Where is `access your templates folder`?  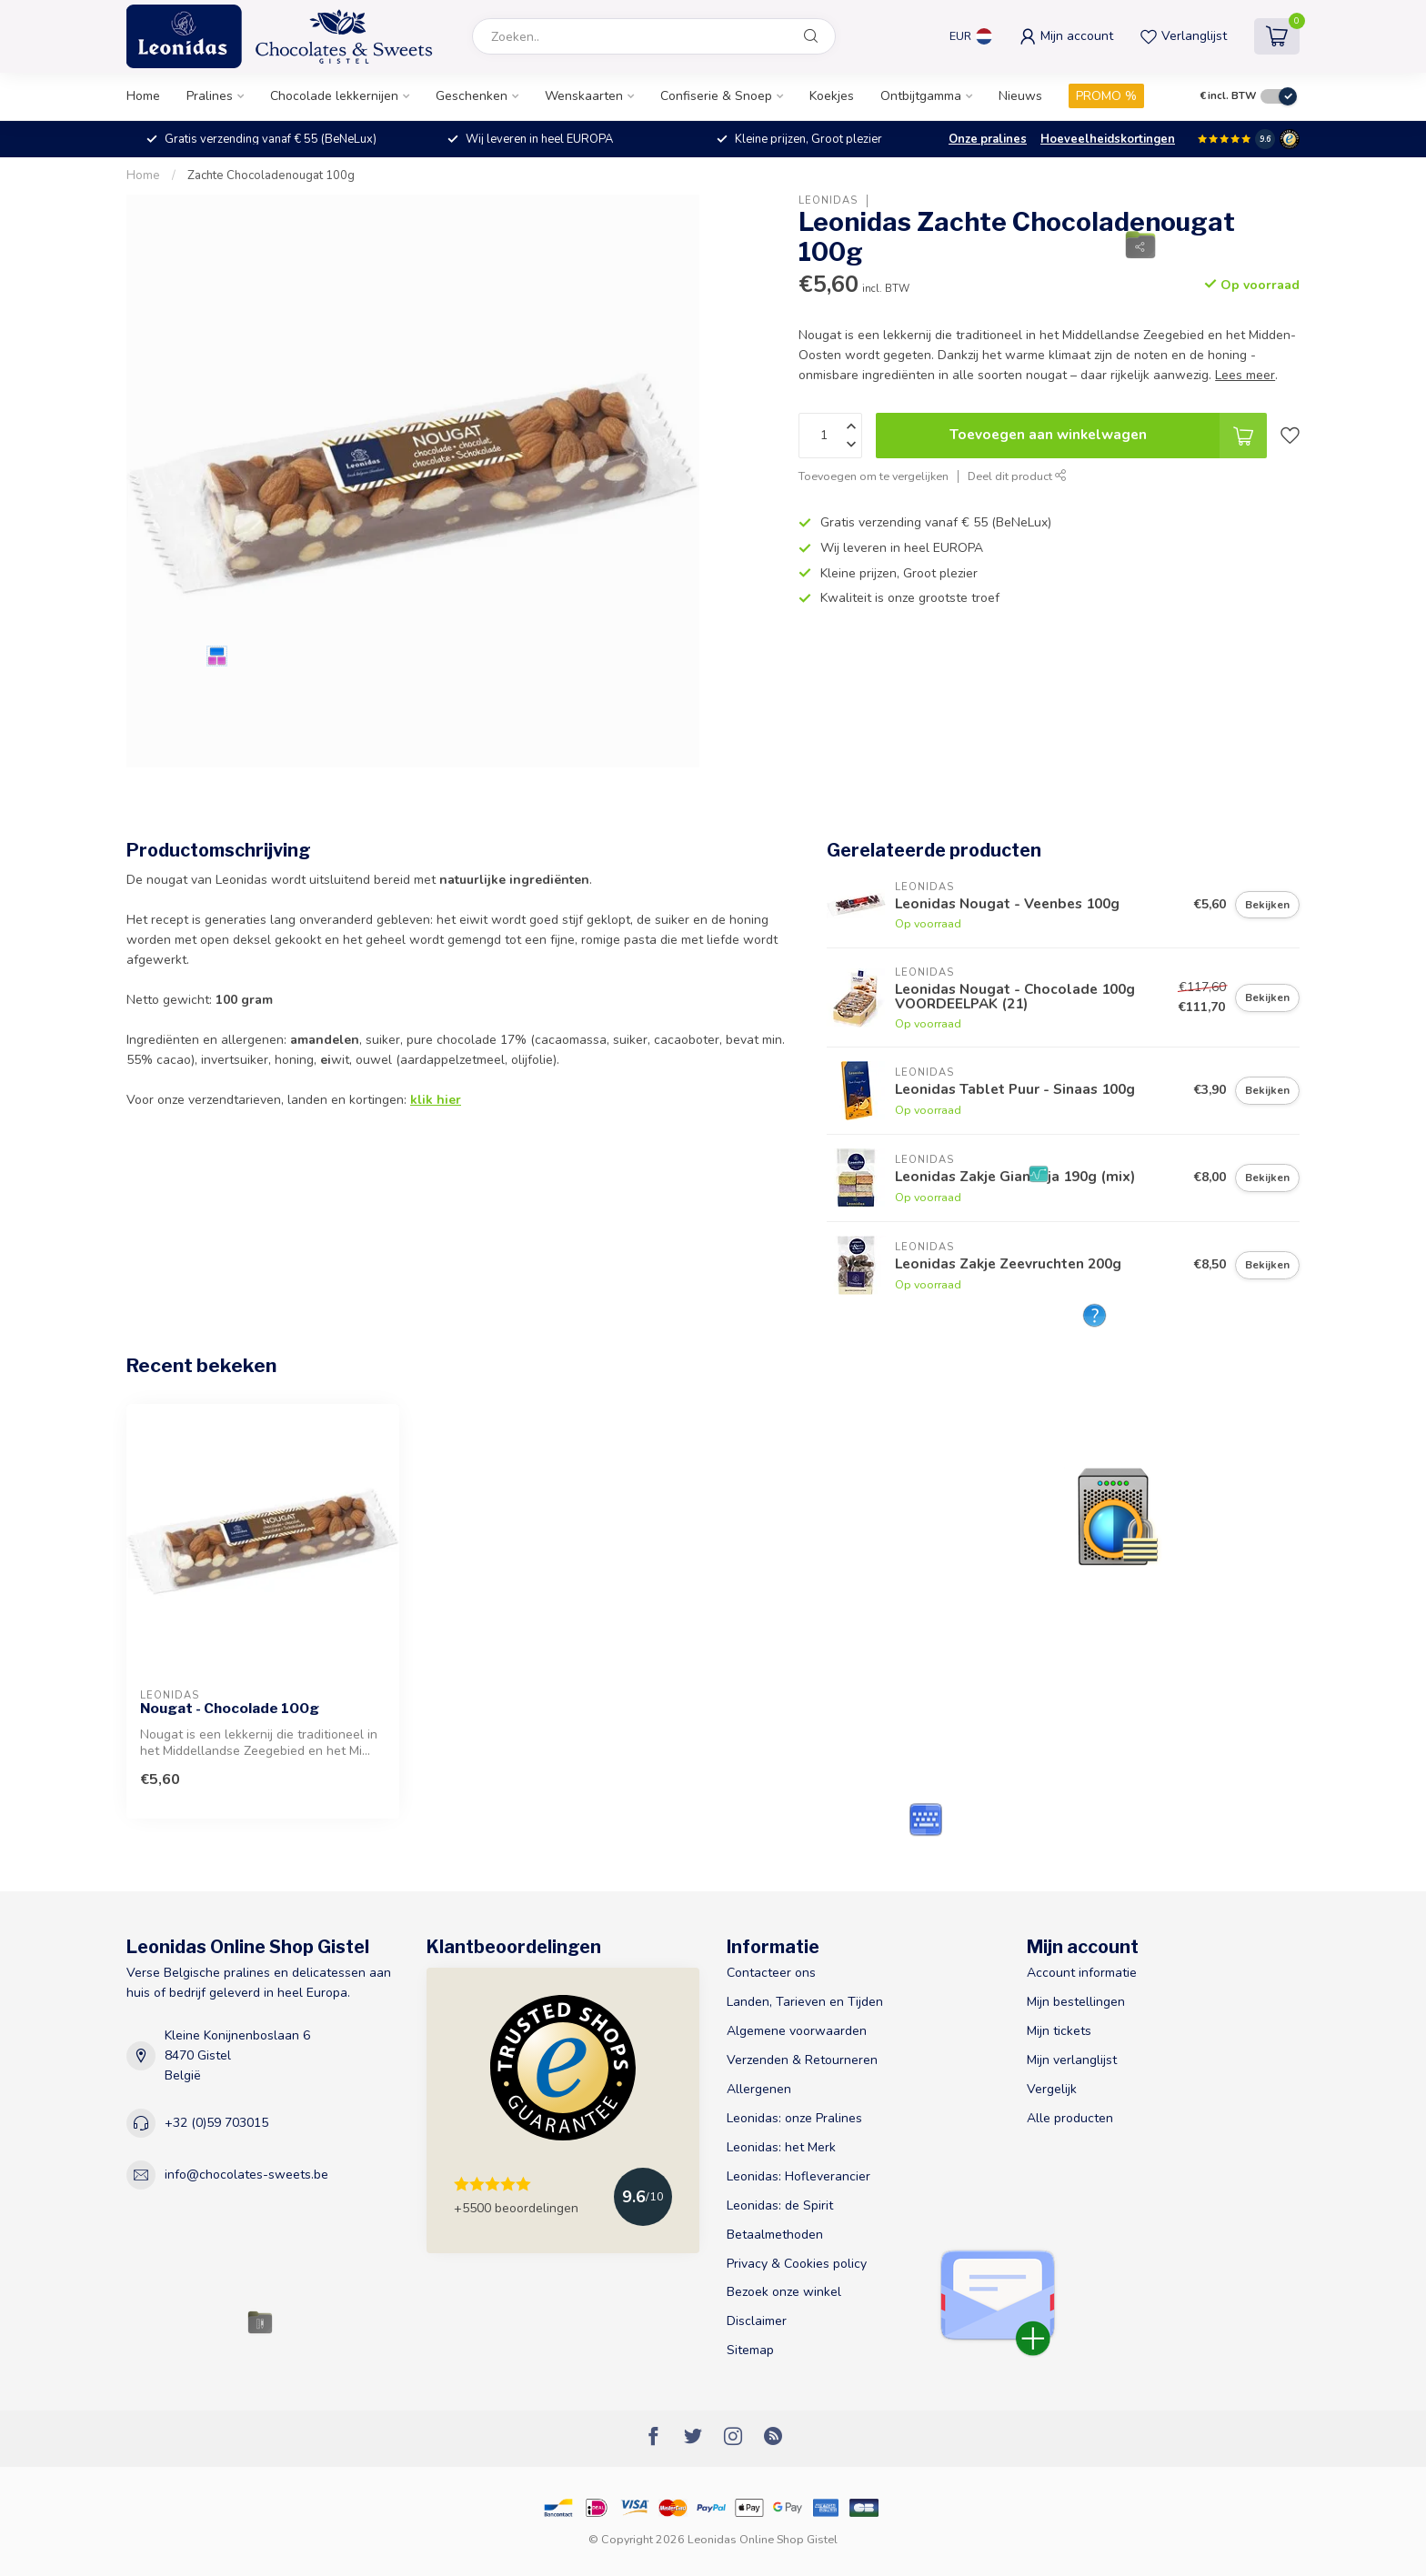
access your templates folder is located at coordinates (260, 2322).